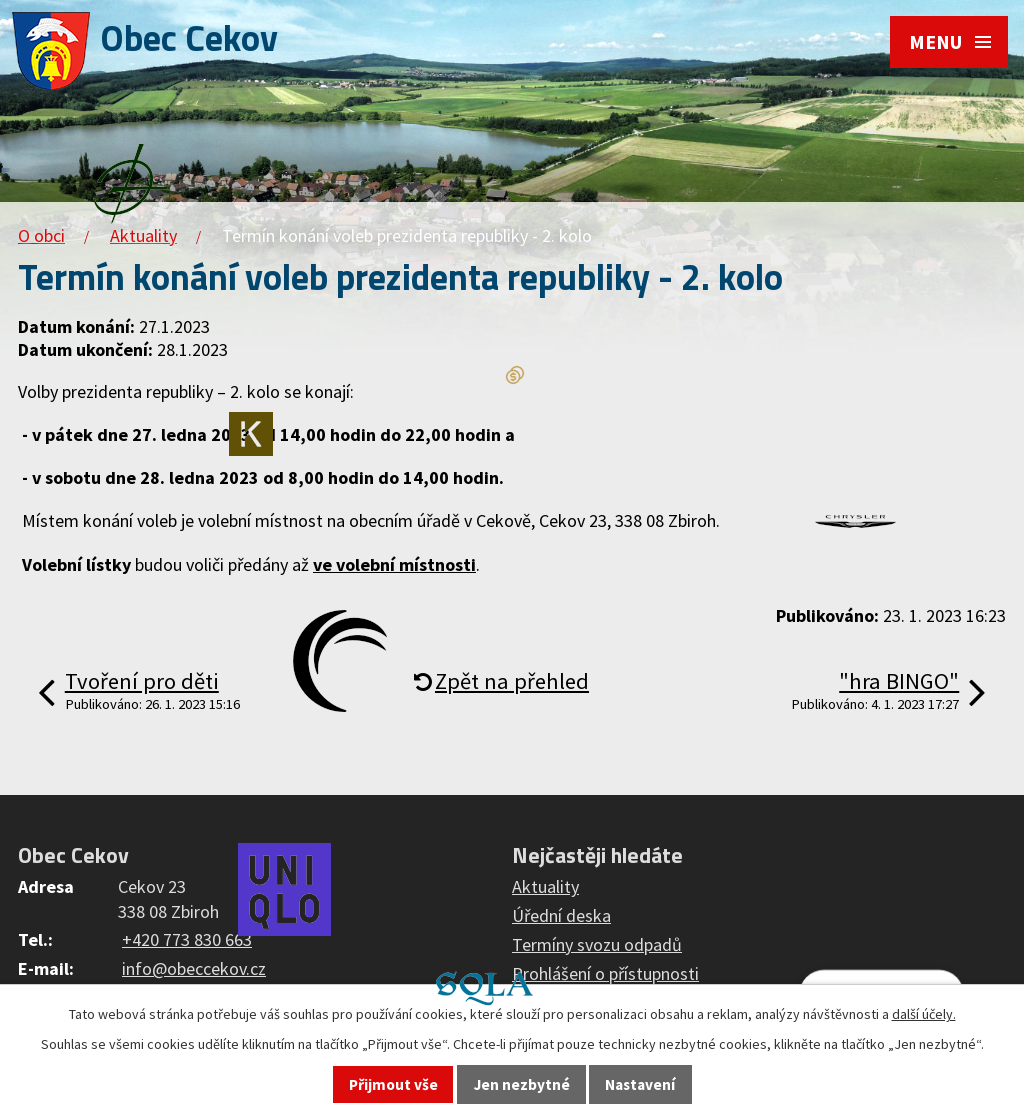 The height and width of the screenshot is (1114, 1024). Describe the element at coordinates (284, 889) in the screenshot. I see `open the Uniqlo app or website` at that location.